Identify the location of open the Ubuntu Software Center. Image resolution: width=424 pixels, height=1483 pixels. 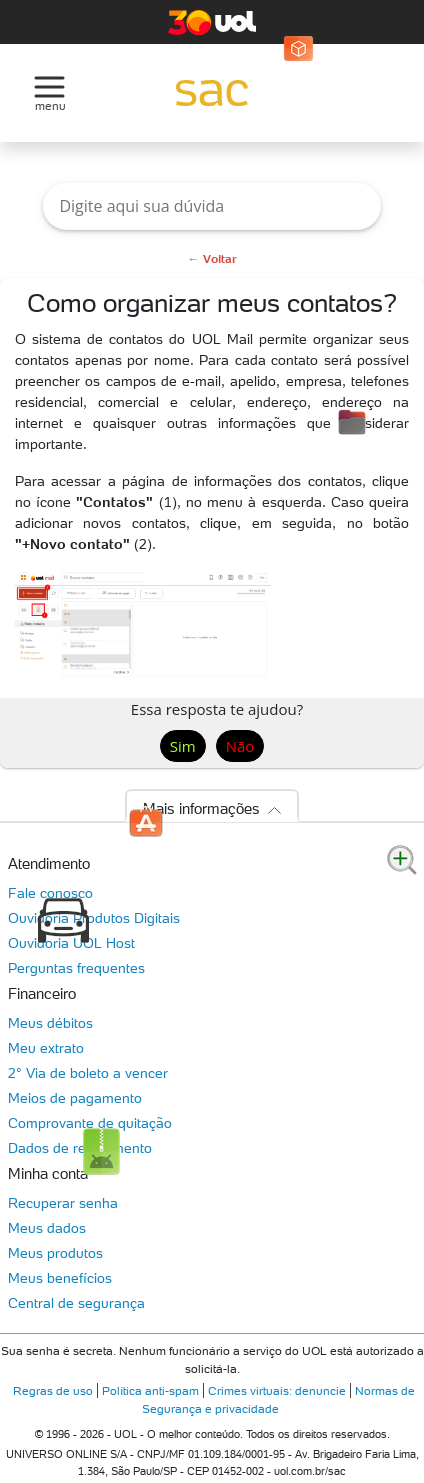
(146, 823).